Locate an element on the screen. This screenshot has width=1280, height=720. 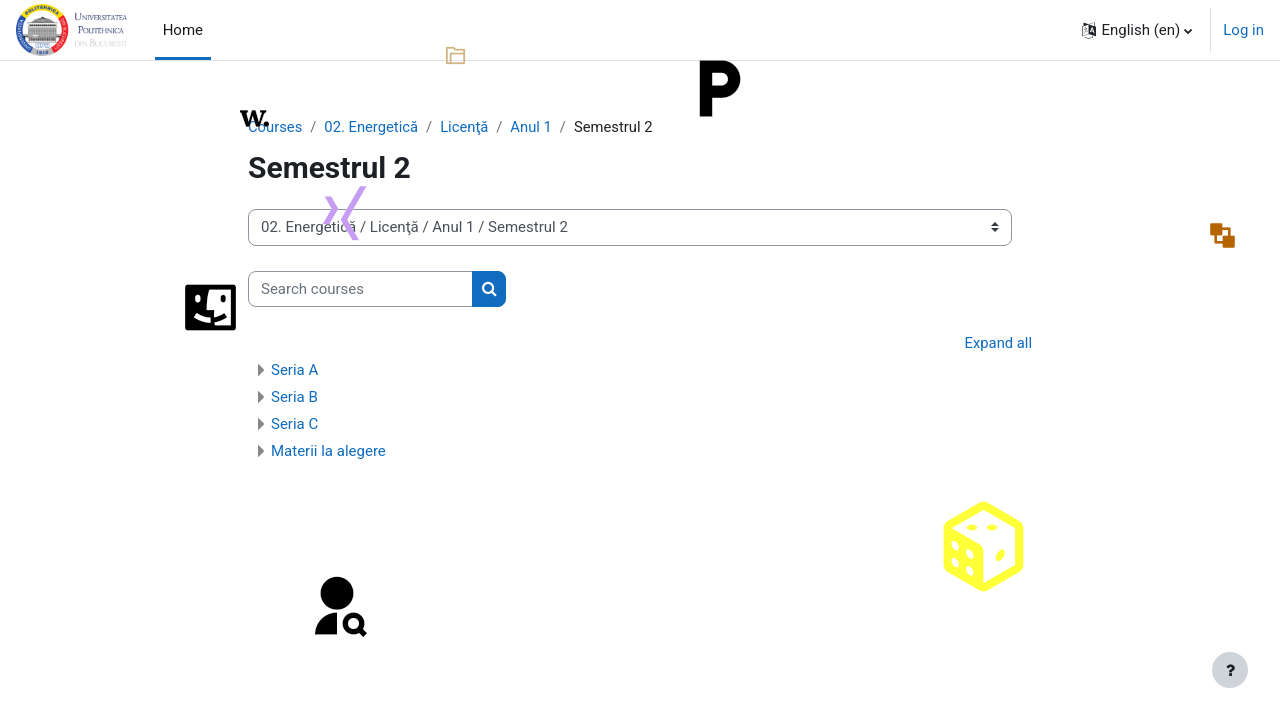
randomize or shuffle content is located at coordinates (983, 546).